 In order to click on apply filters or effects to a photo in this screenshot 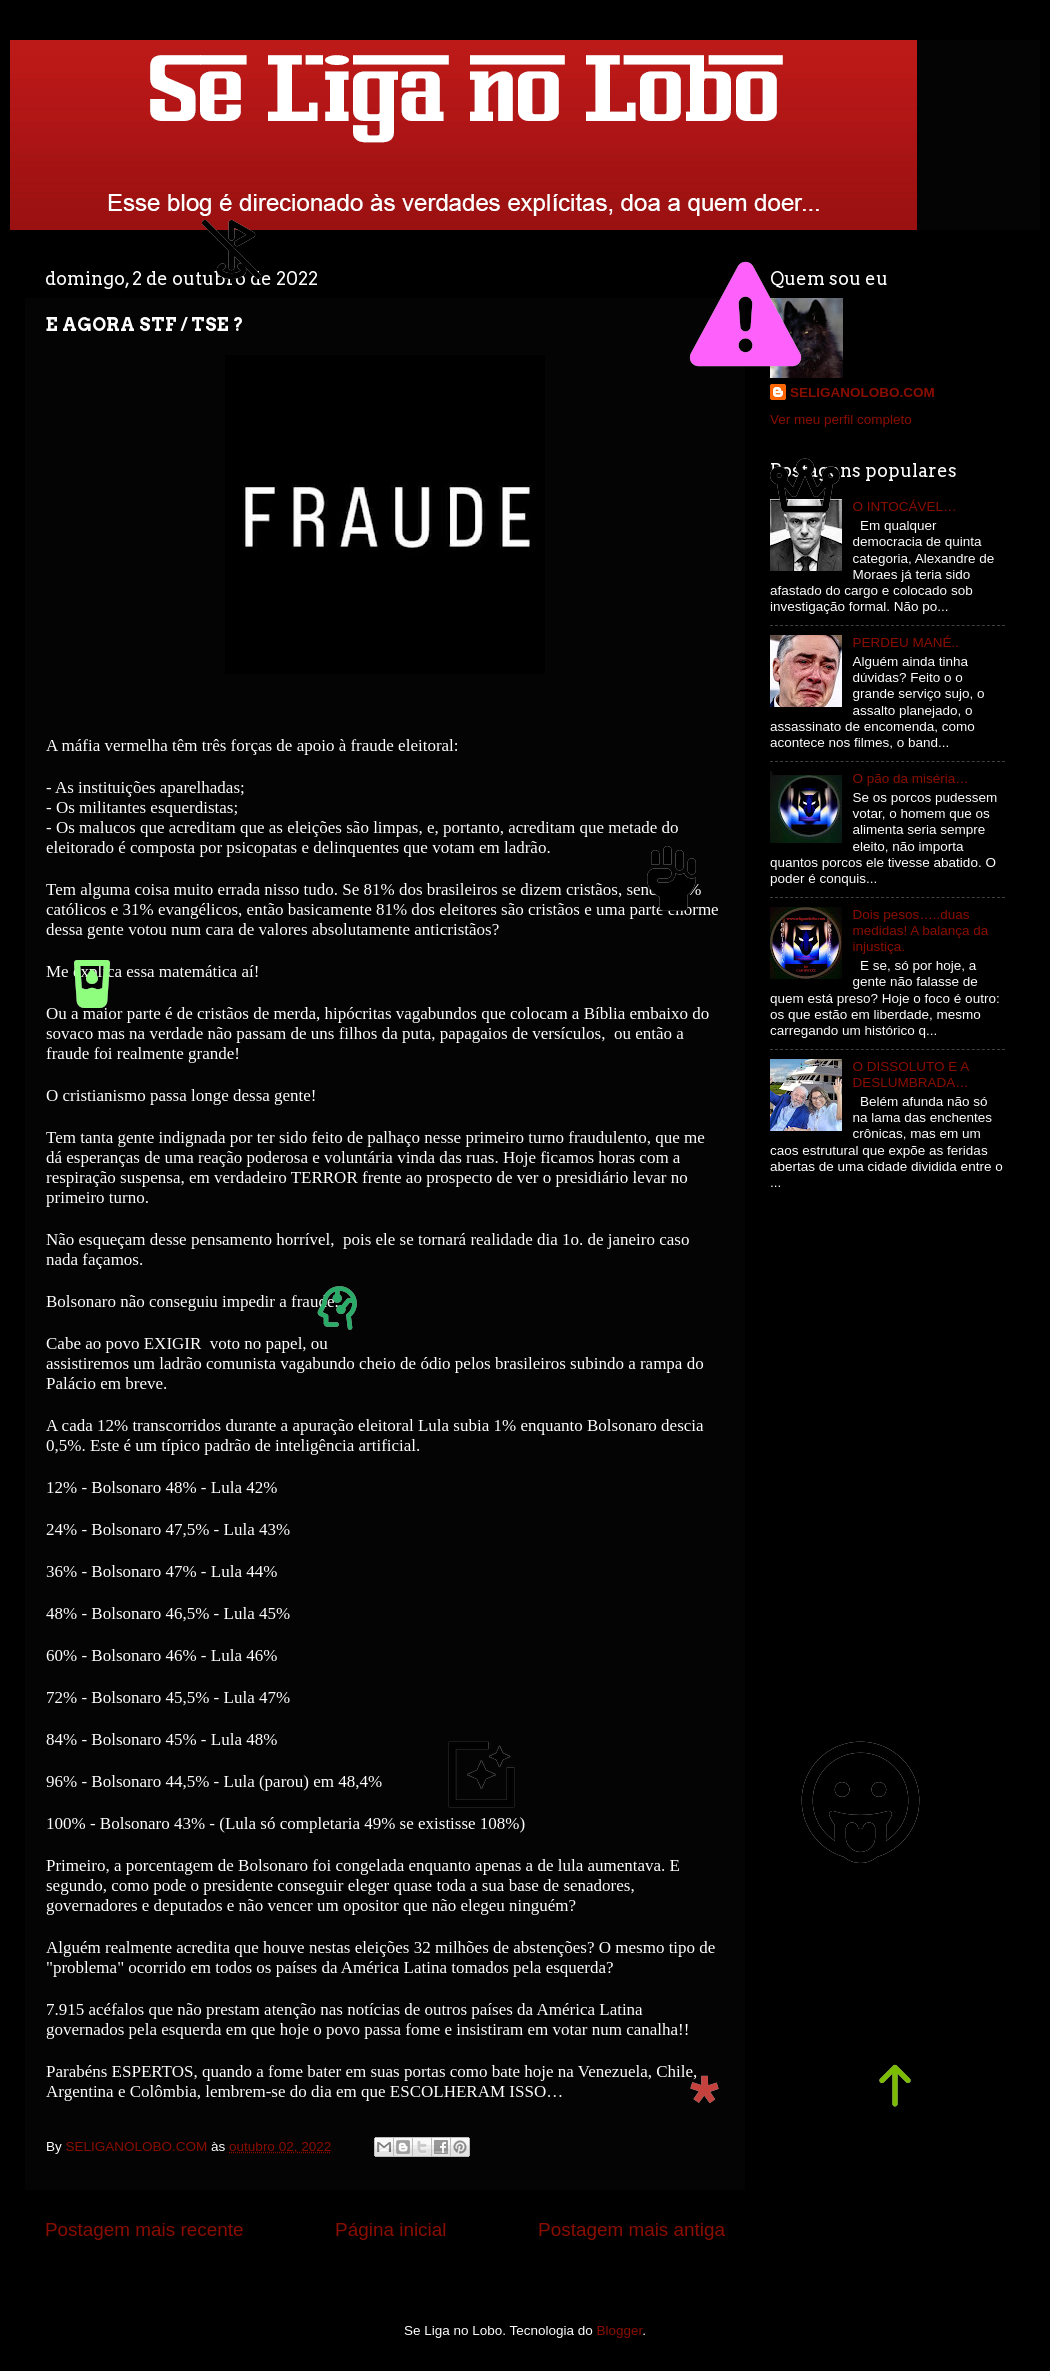, I will do `click(481, 1774)`.